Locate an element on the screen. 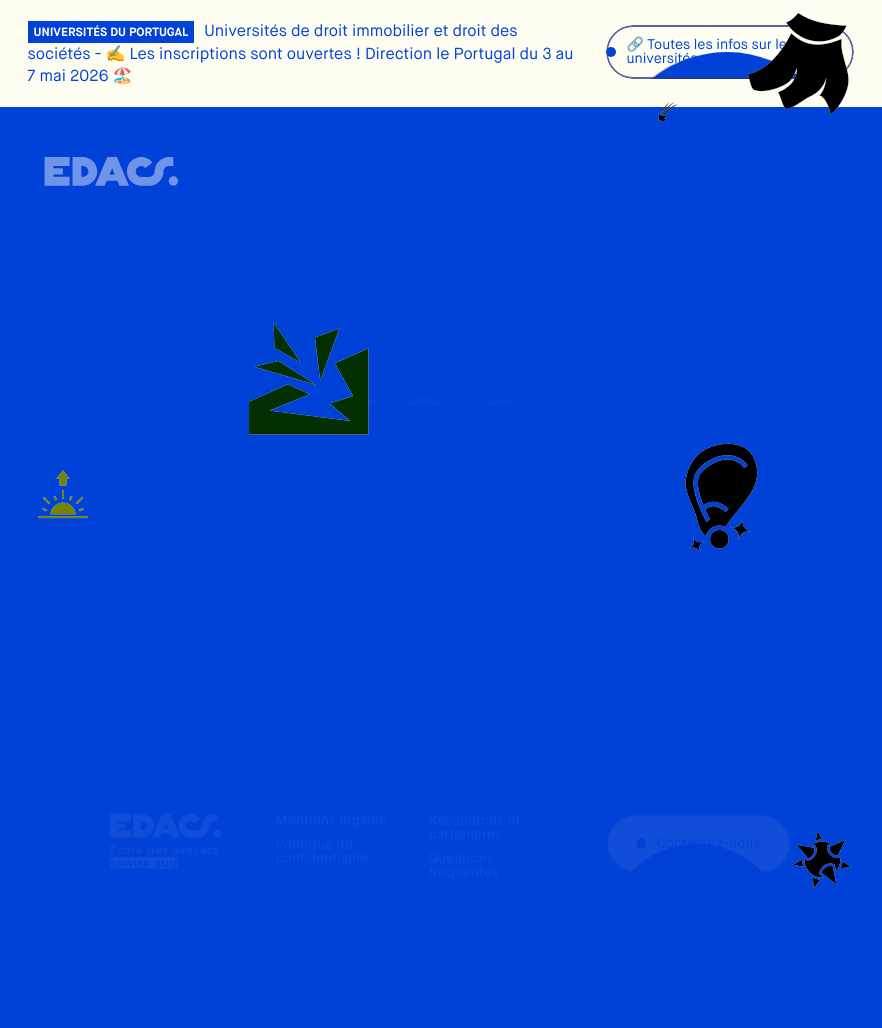 The image size is (882, 1028). indicates structural damage or crack detected is located at coordinates (308, 374).